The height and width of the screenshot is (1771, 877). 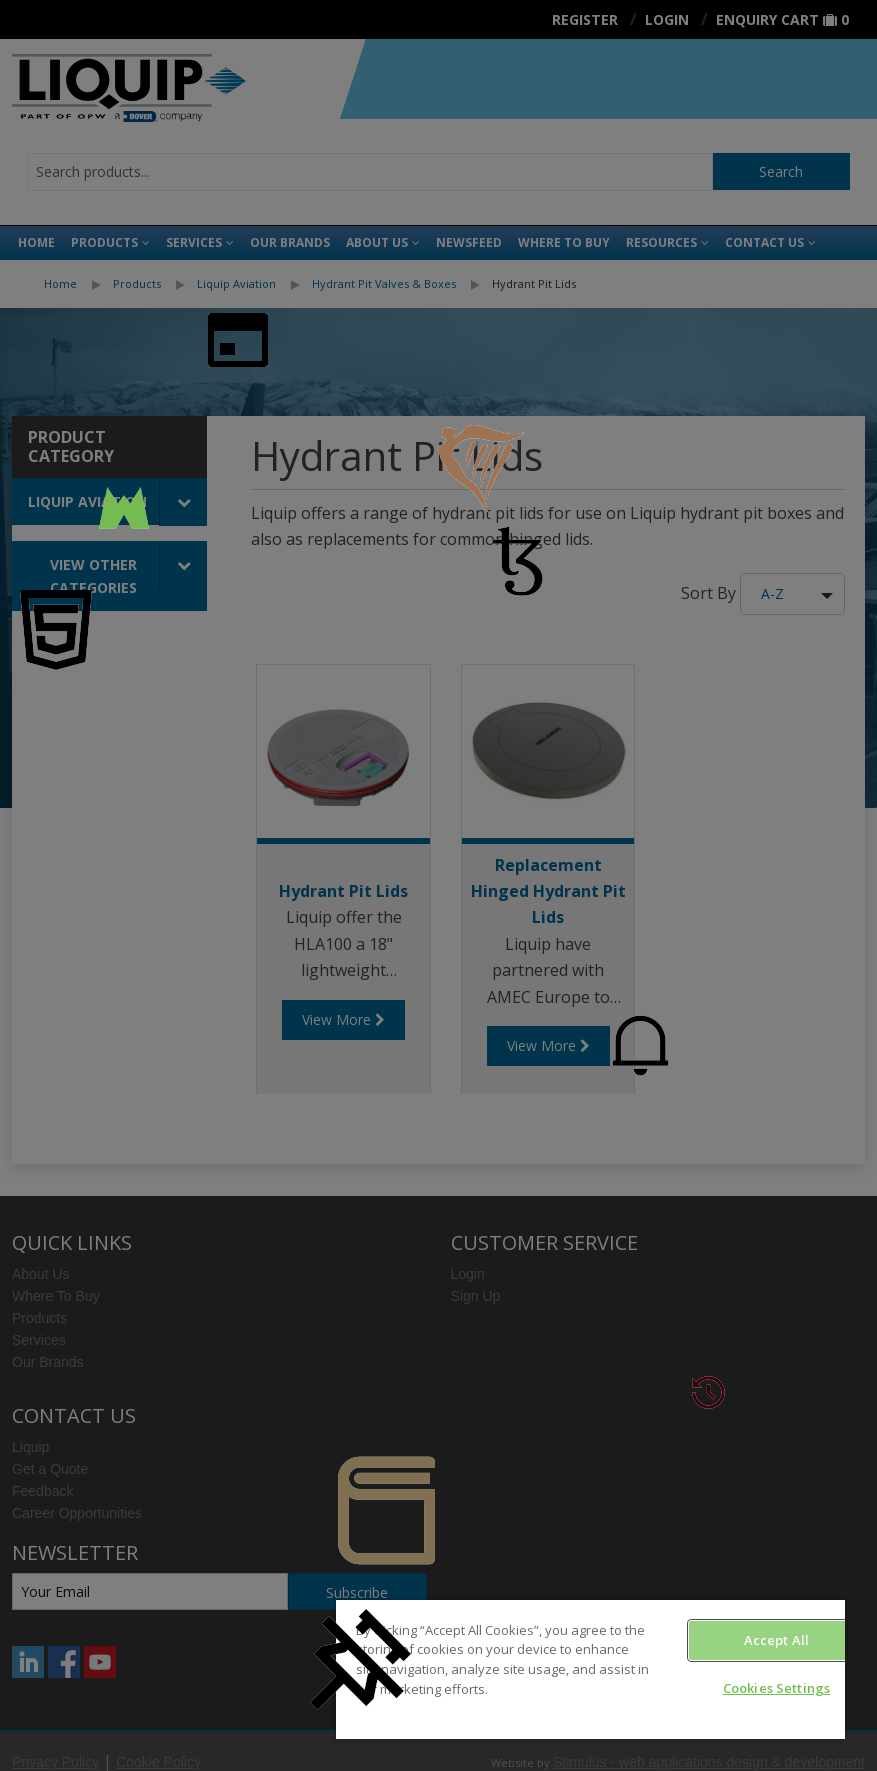 I want to click on indicates HTML5 technology or web development, so click(x=56, y=630).